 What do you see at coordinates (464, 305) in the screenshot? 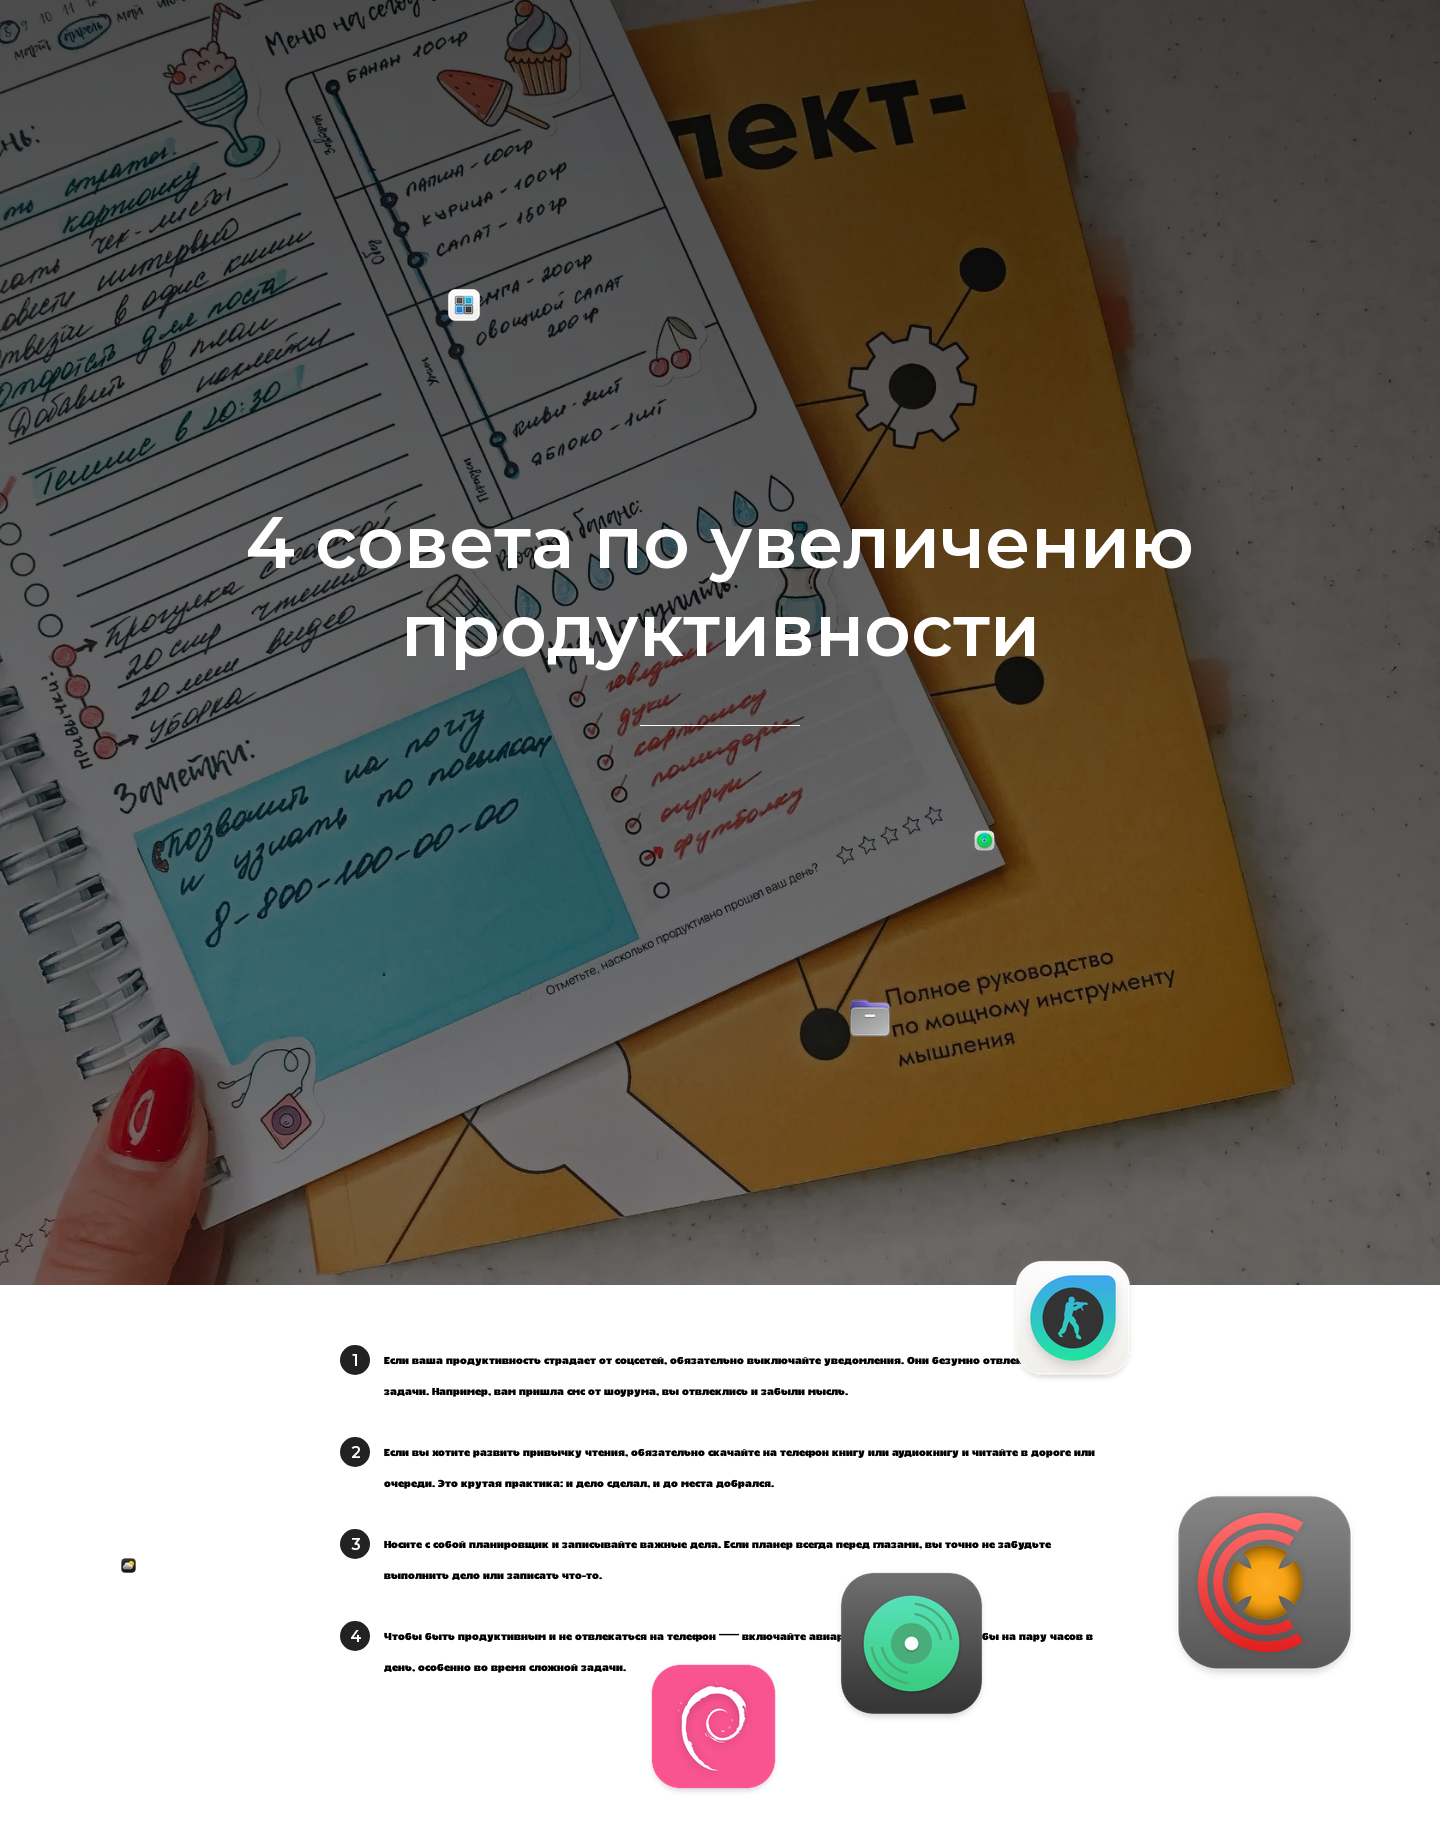
I see `open the lightsoff puzzle game` at bounding box center [464, 305].